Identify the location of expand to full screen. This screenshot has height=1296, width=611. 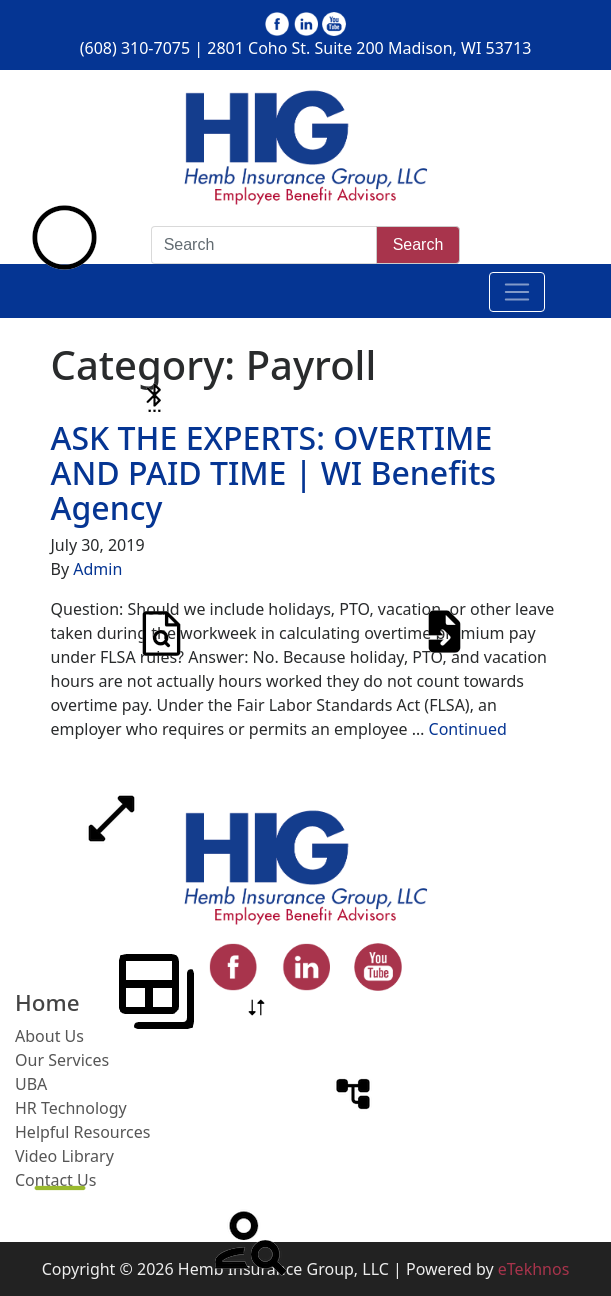
(111, 818).